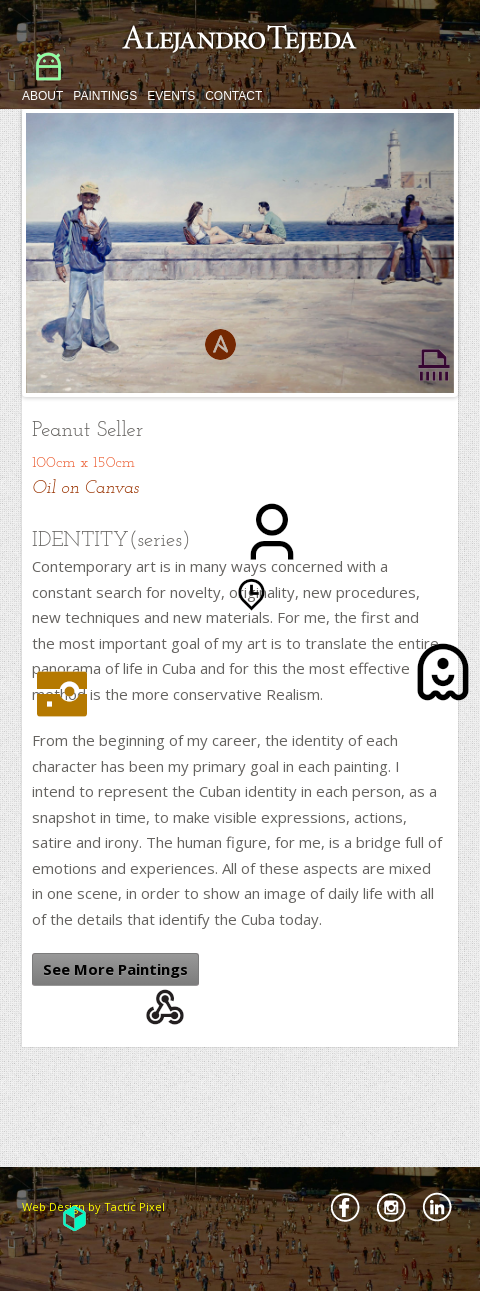 The height and width of the screenshot is (1291, 480). What do you see at coordinates (165, 1008) in the screenshot?
I see `configure webhook integrations` at bounding box center [165, 1008].